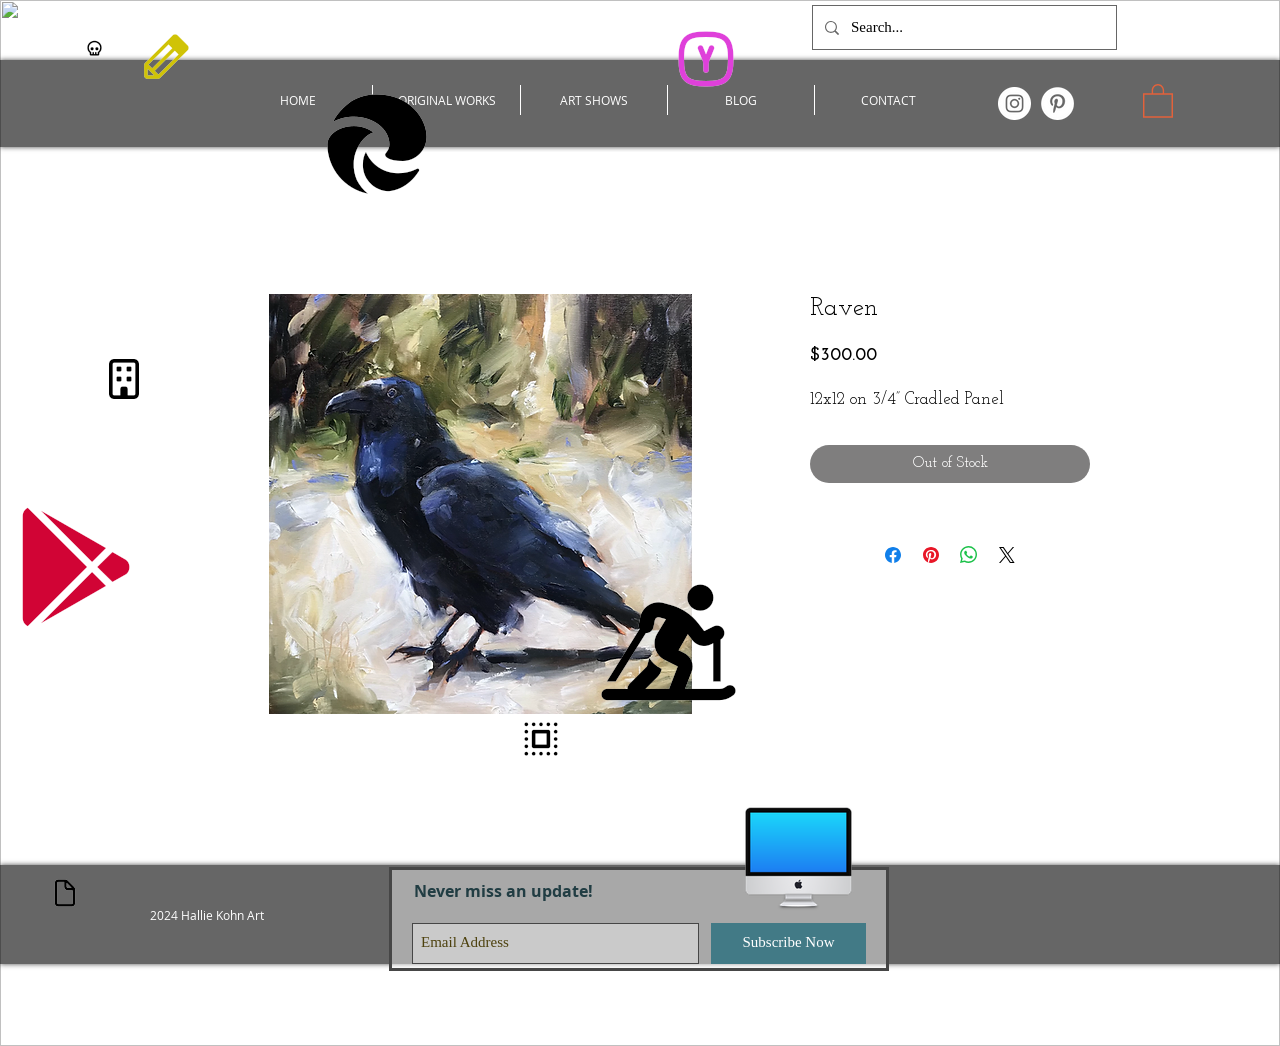 The height and width of the screenshot is (1046, 1280). Describe the element at coordinates (541, 739) in the screenshot. I see `adjust margin spacing around an element` at that location.